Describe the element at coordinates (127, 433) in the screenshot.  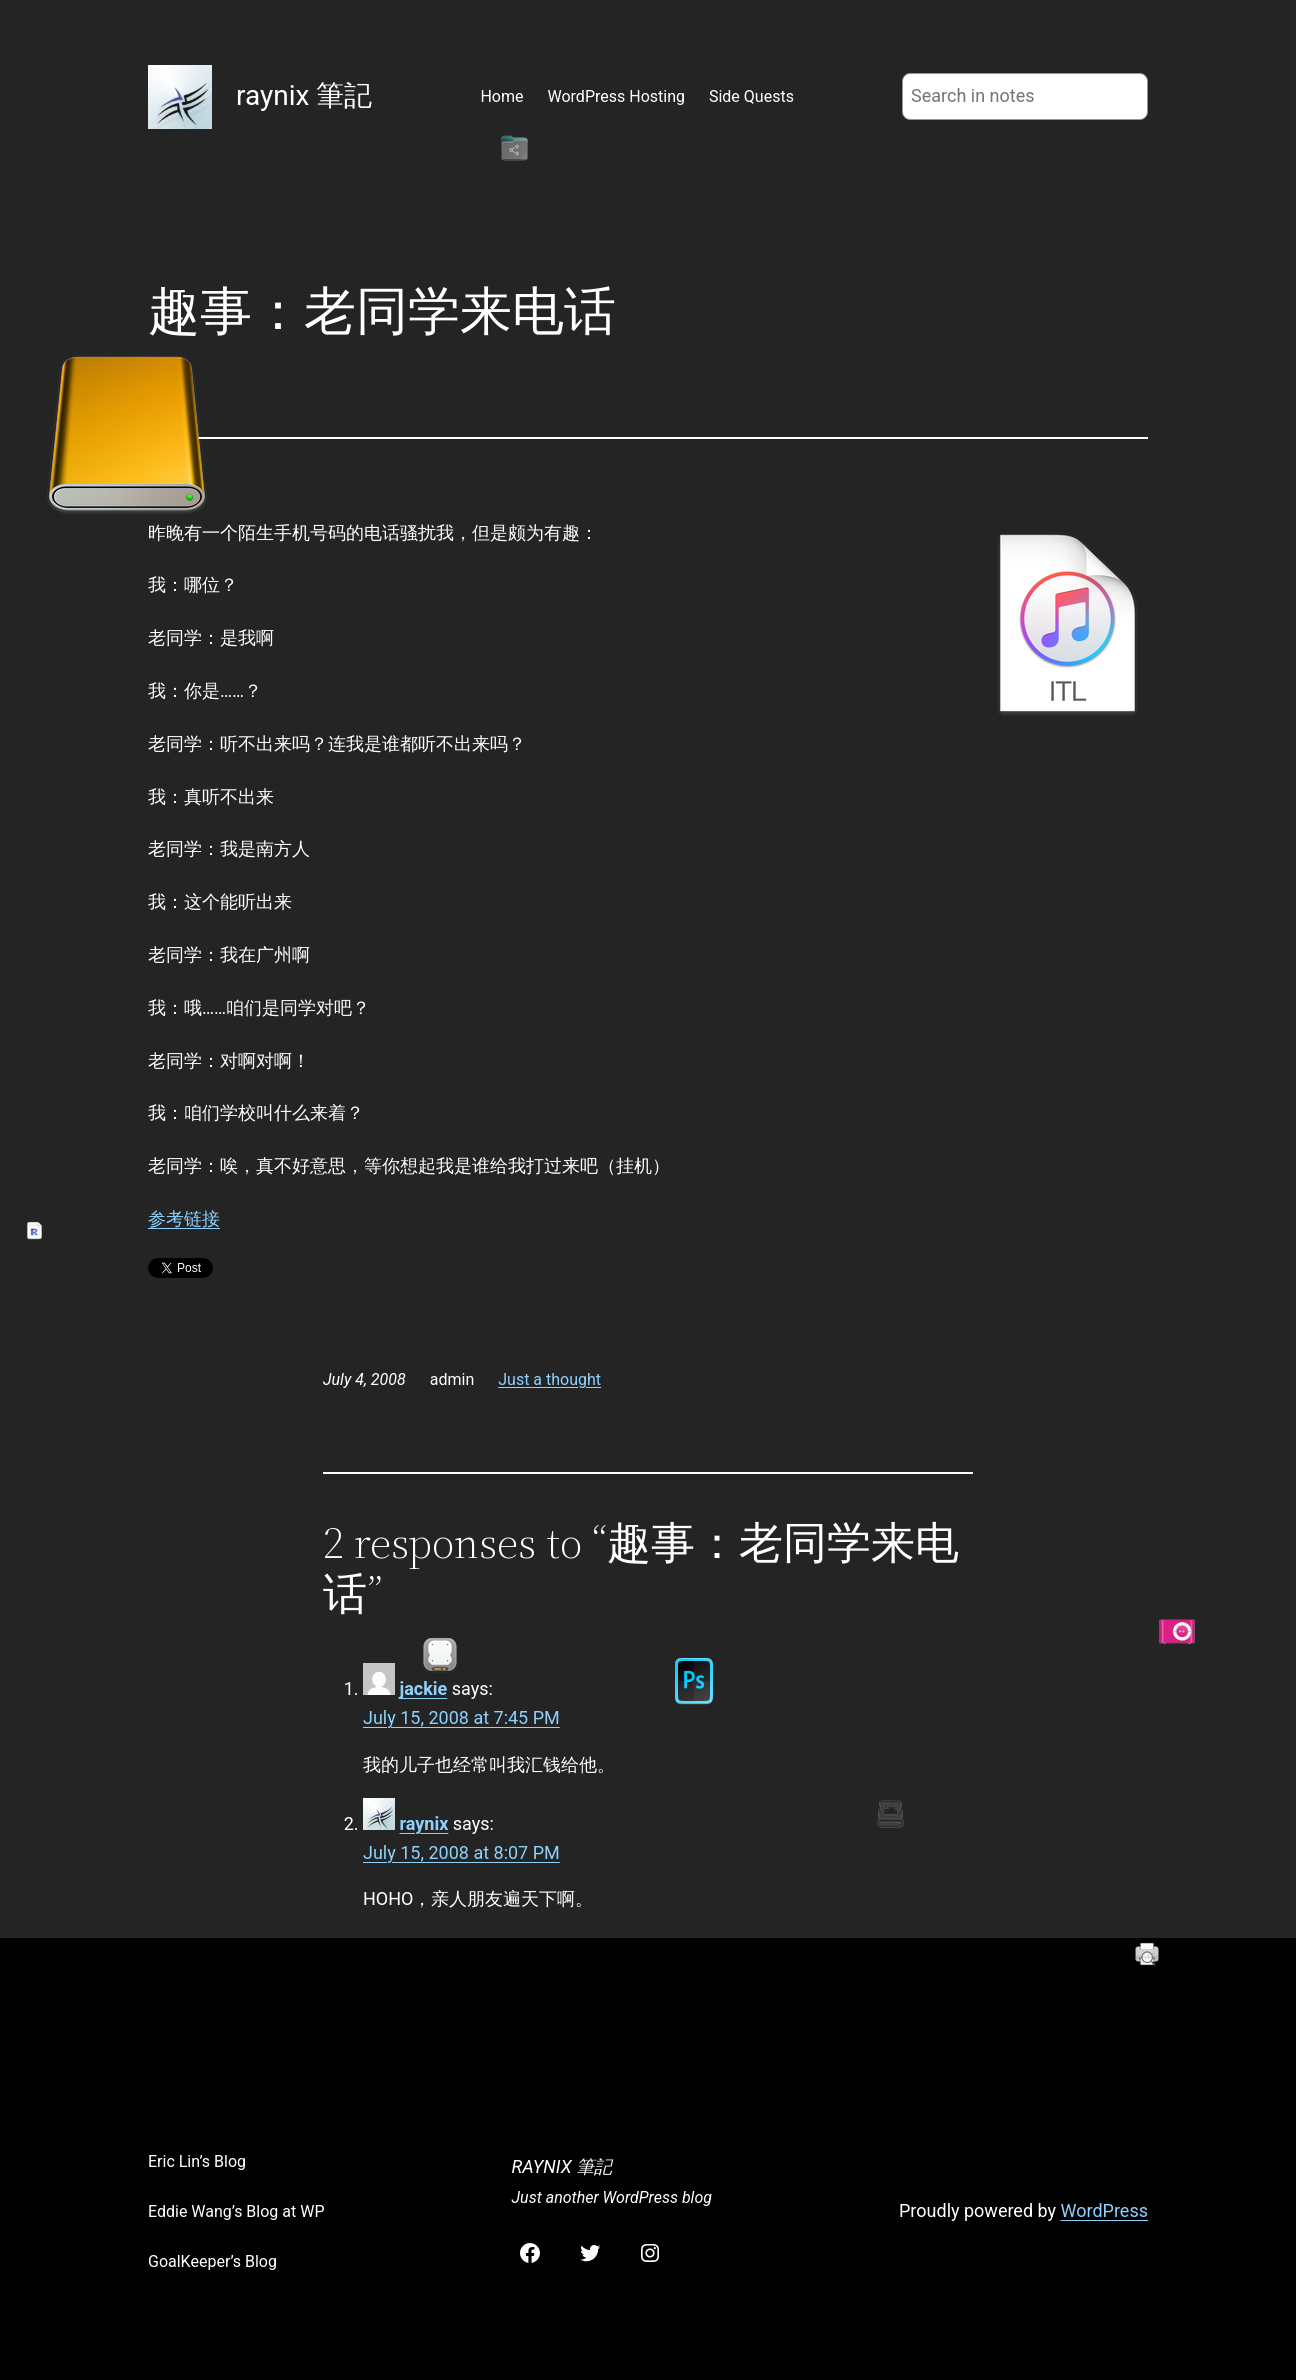
I see `external storage drive connected` at that location.